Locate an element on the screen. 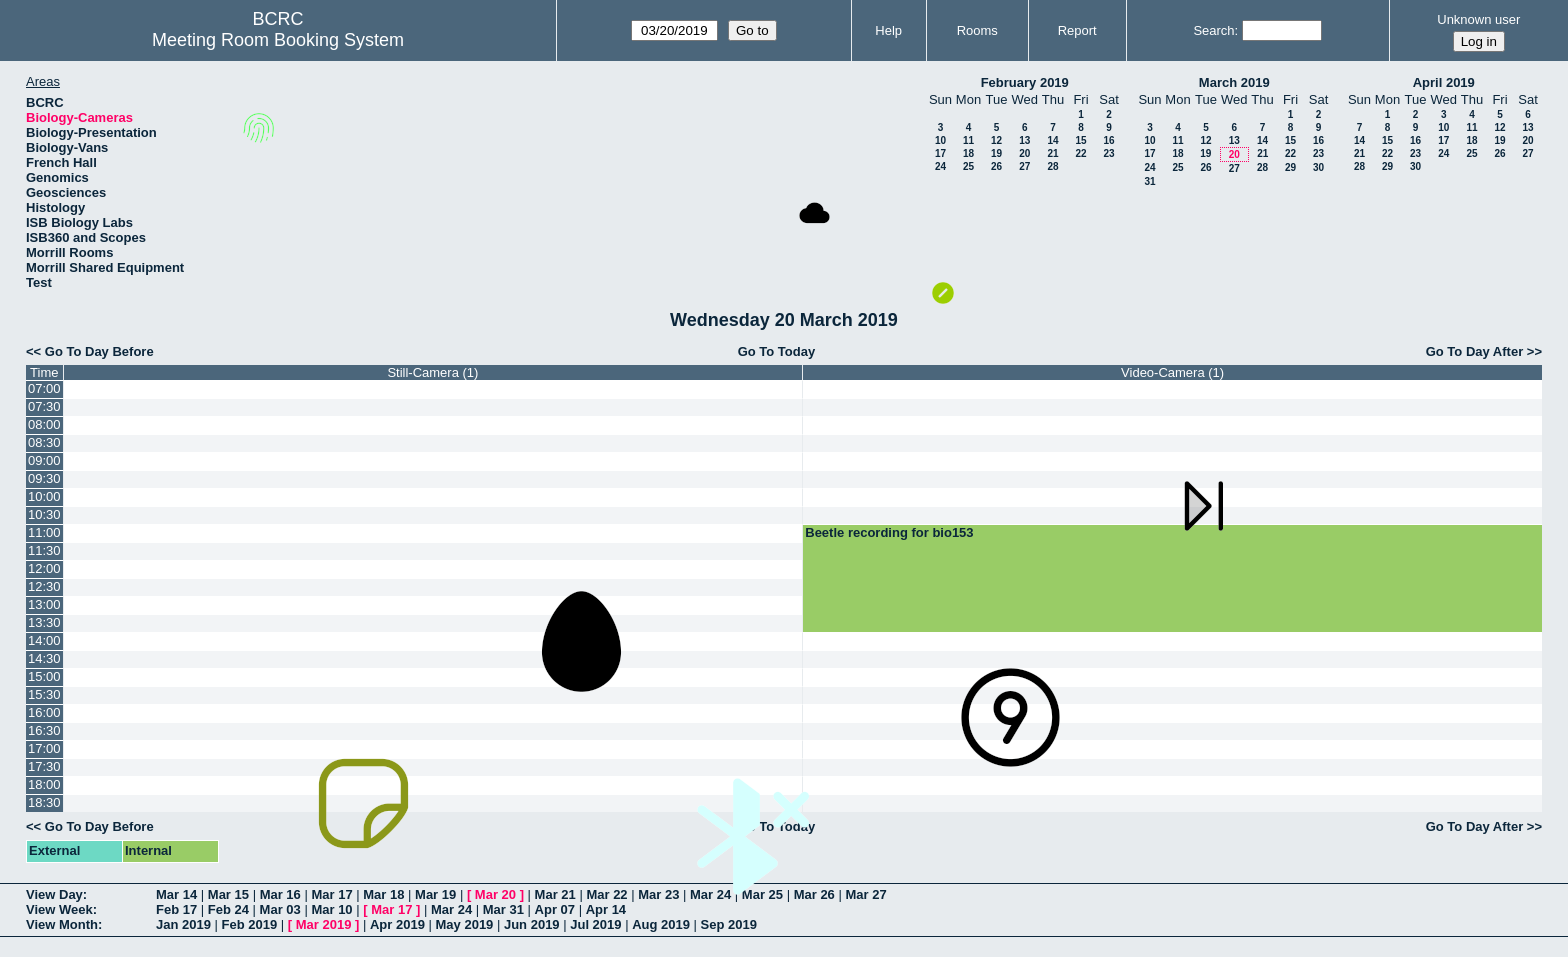 The height and width of the screenshot is (957, 1568). access cloud storage is located at coordinates (814, 213).